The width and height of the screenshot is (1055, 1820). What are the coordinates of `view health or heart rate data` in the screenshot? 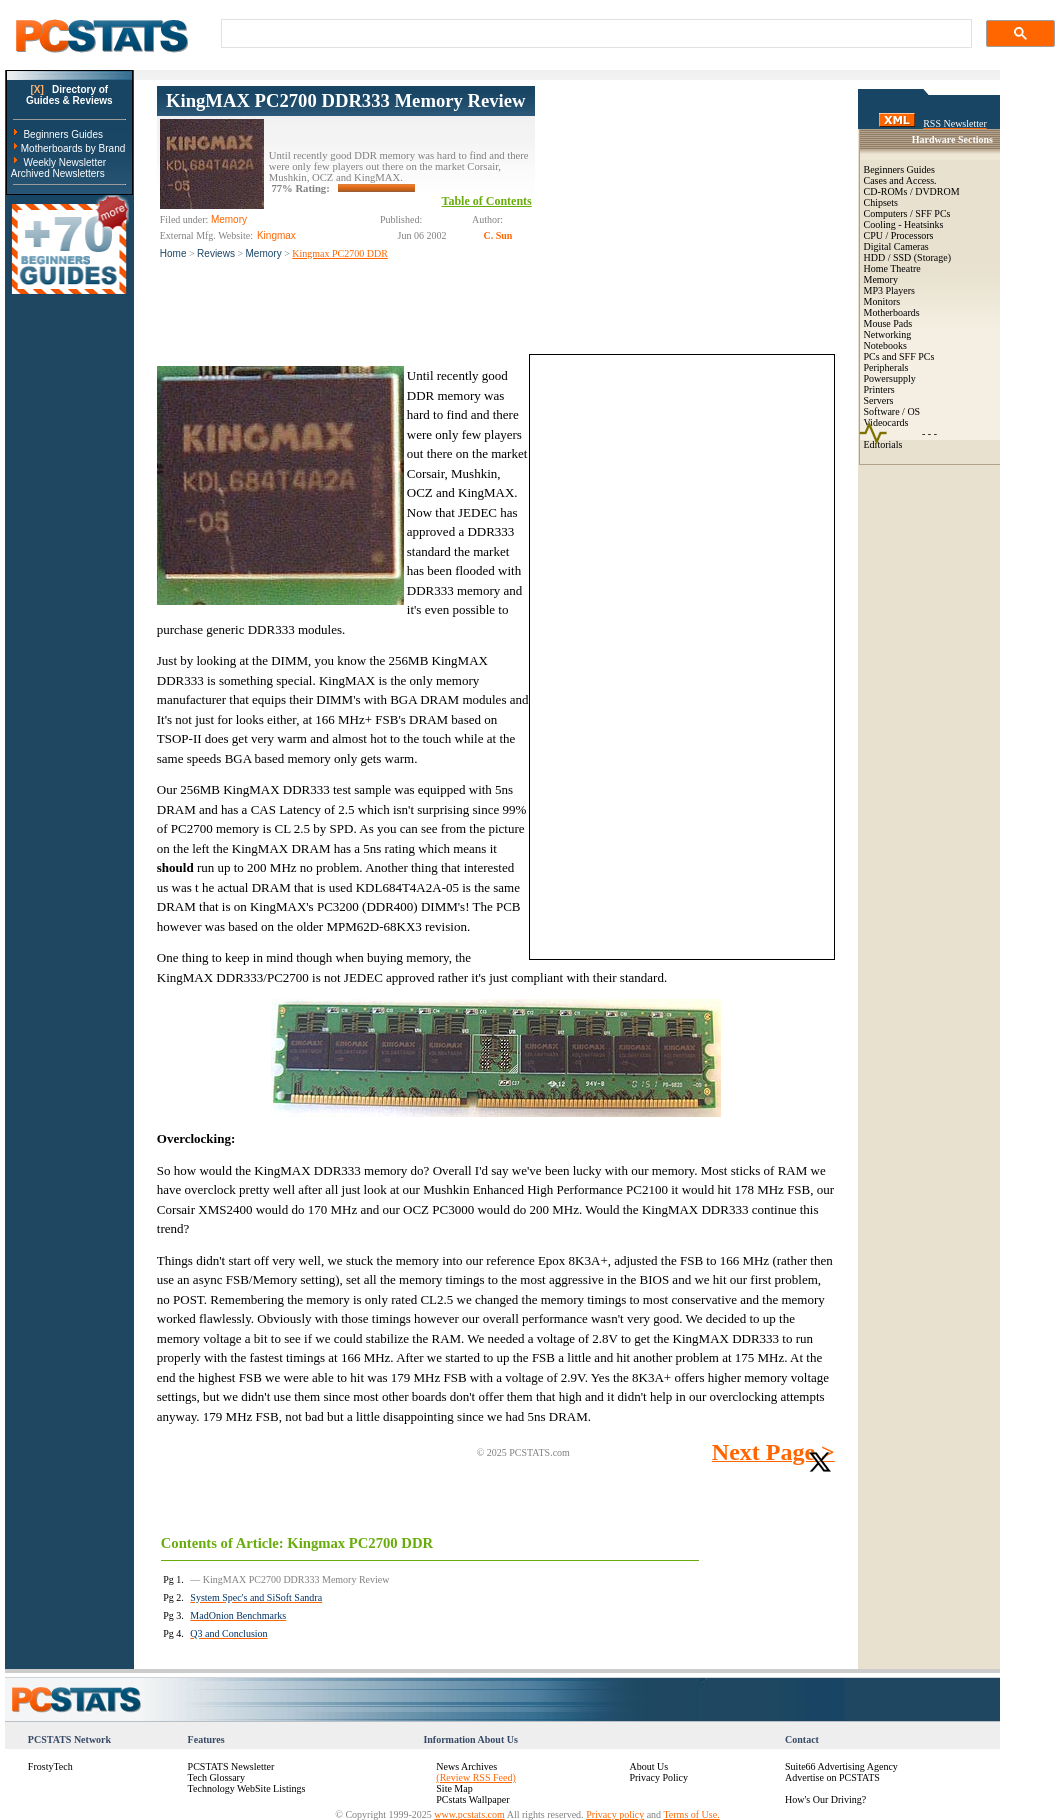 It's located at (873, 433).